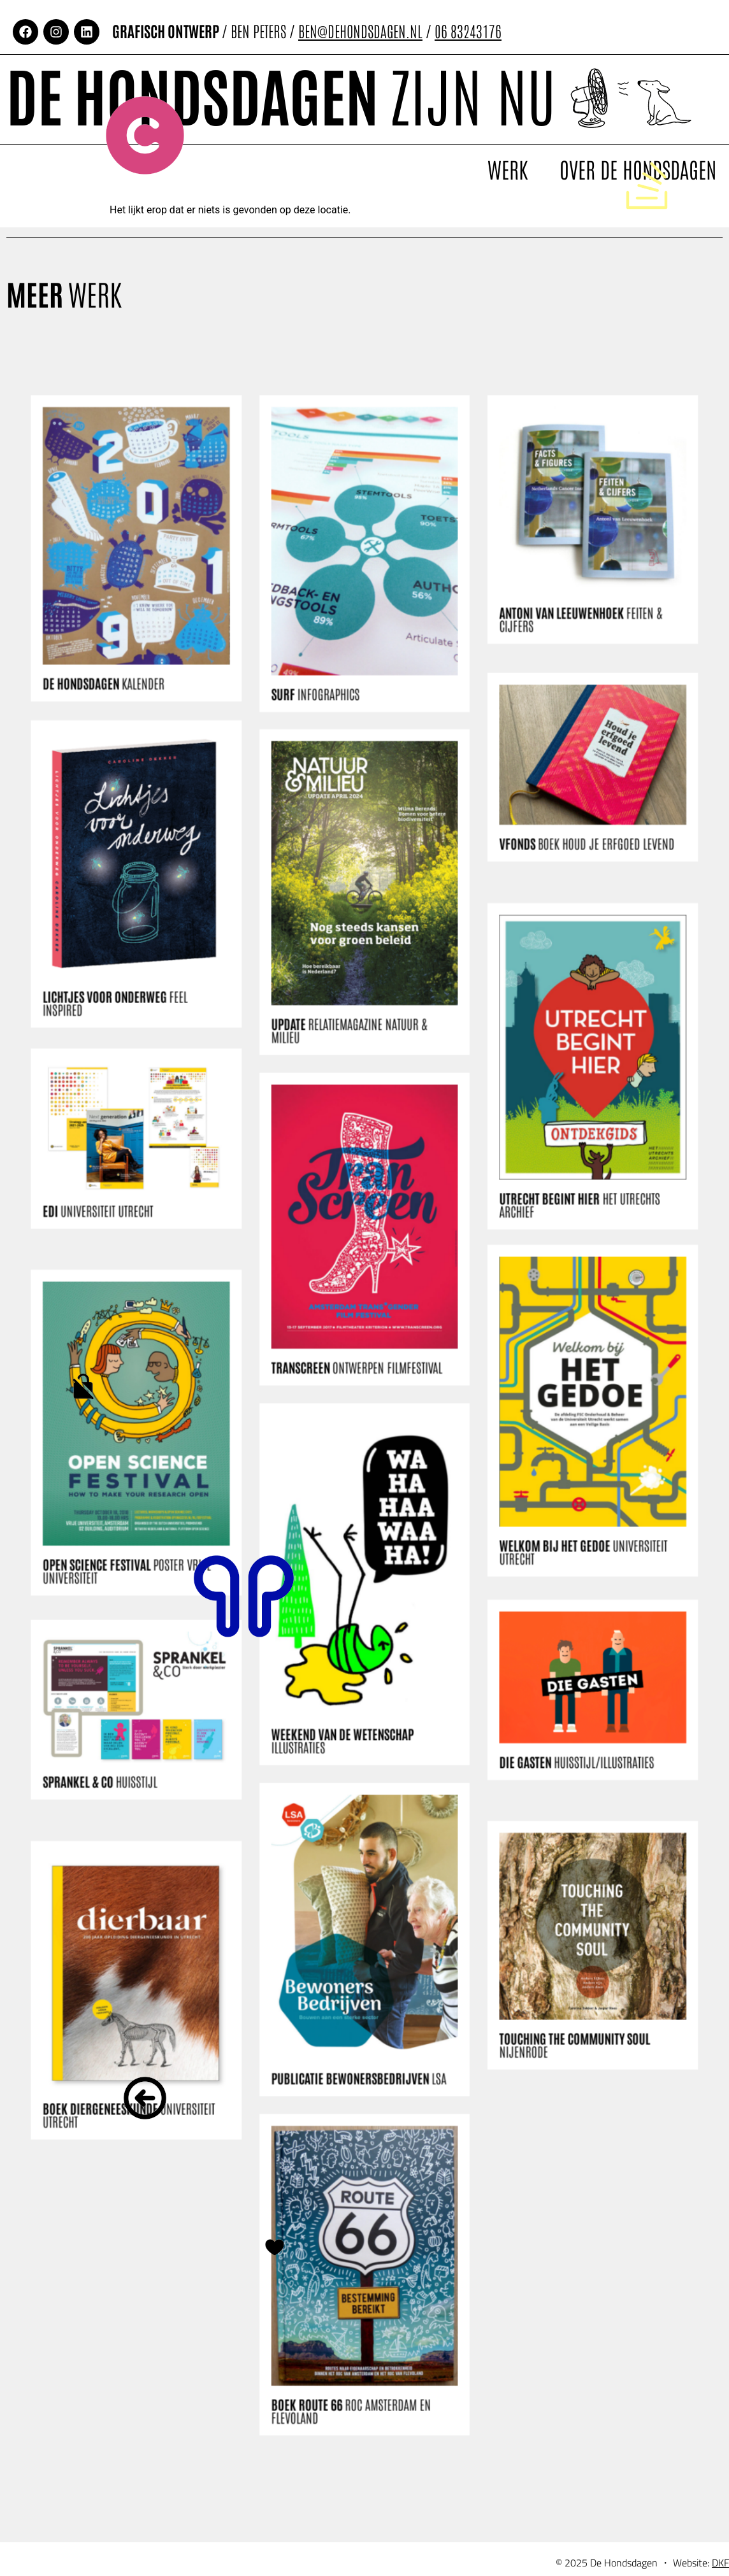 This screenshot has width=729, height=2576. I want to click on indicates copyrighted content, so click(145, 135).